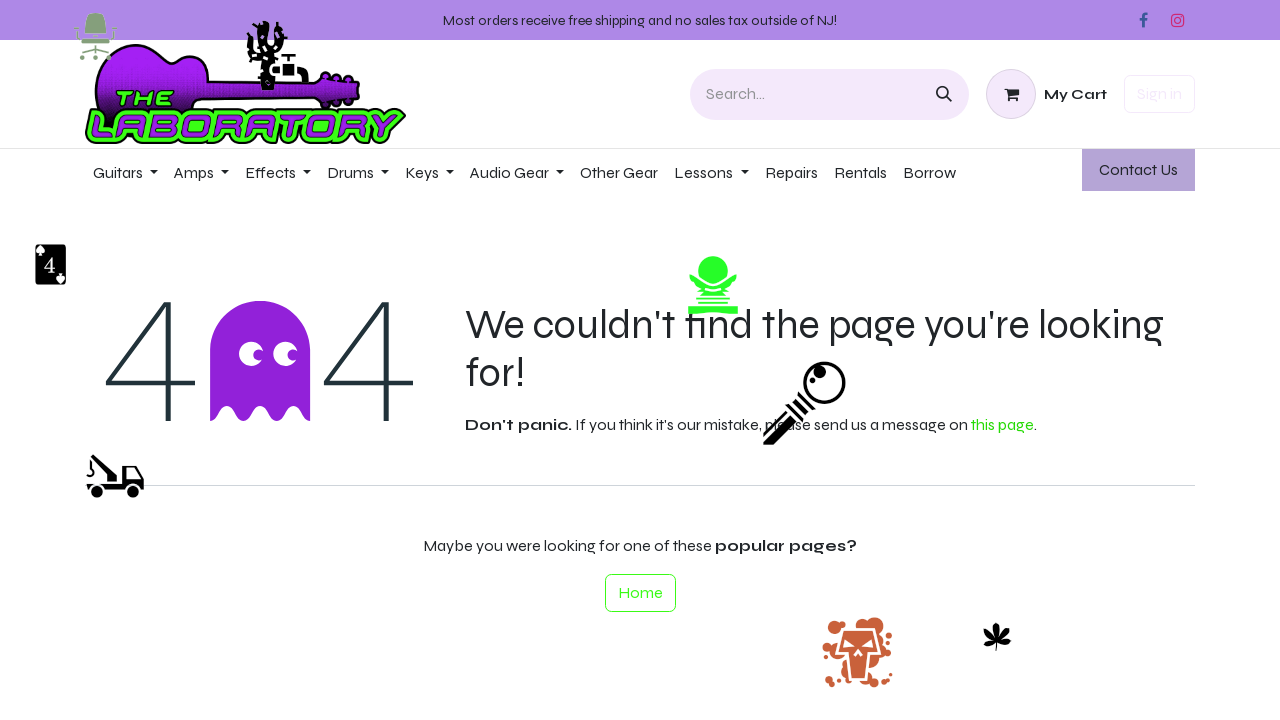 This screenshot has width=1280, height=720. What do you see at coordinates (857, 652) in the screenshot?
I see `indicates poison or toxic hazard in gameplay` at bounding box center [857, 652].